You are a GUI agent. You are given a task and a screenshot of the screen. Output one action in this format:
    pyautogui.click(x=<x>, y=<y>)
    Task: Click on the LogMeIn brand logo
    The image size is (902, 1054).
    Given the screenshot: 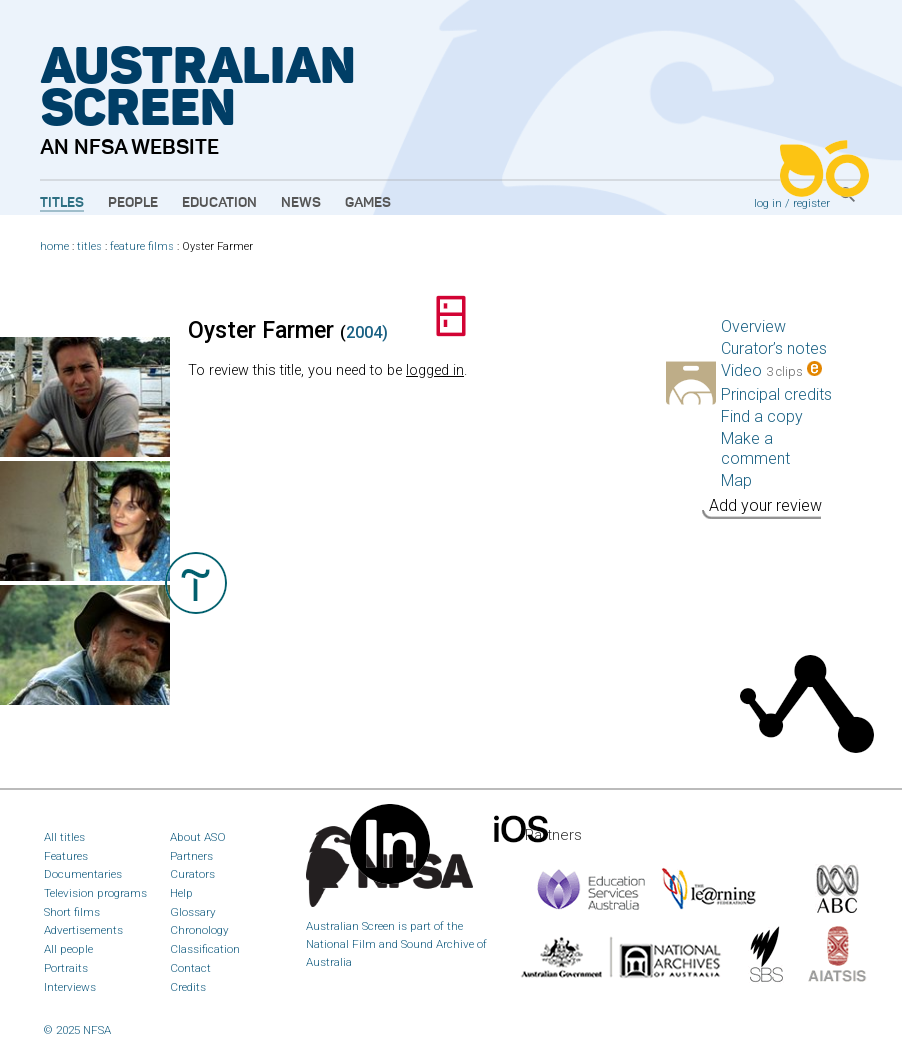 What is the action you would take?
    pyautogui.click(x=390, y=844)
    